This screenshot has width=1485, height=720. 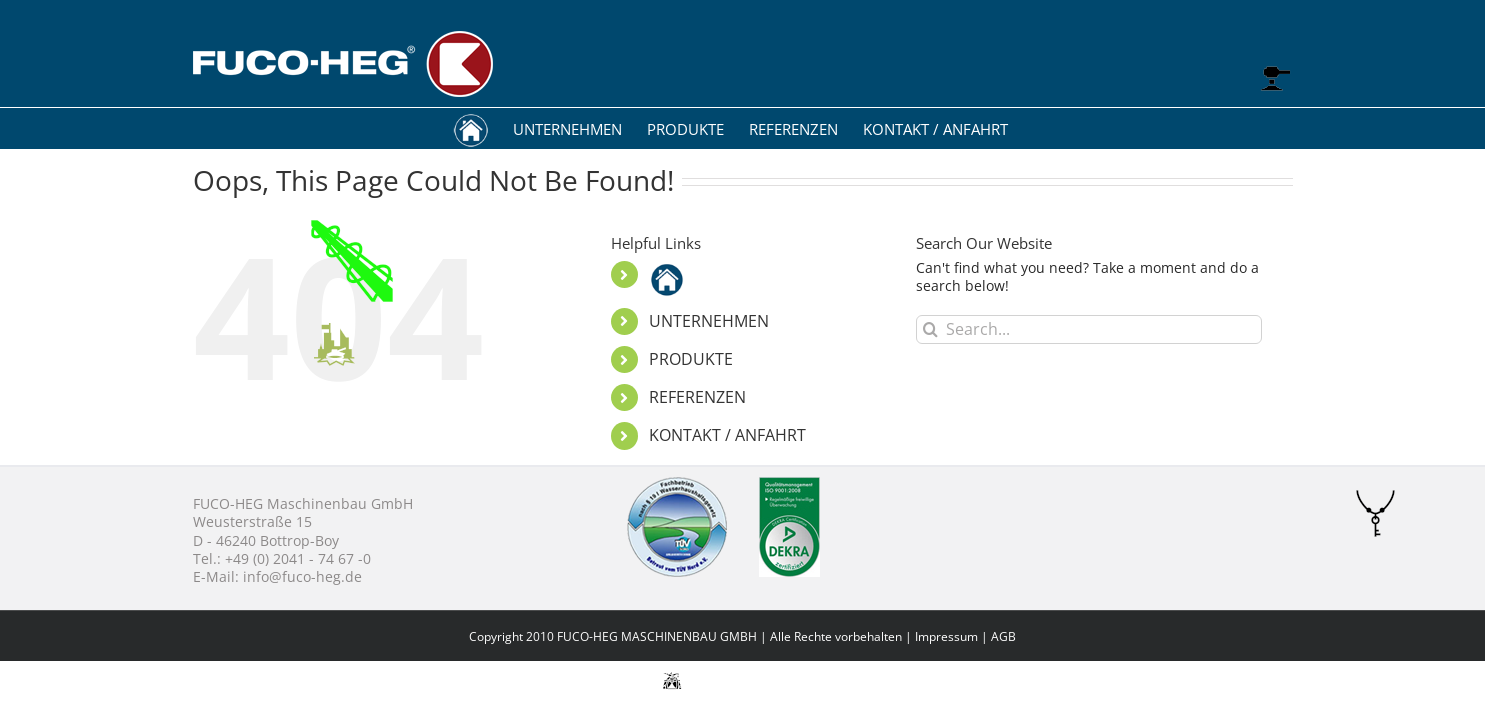 I want to click on access goblin camp location in game, so click(x=672, y=680).